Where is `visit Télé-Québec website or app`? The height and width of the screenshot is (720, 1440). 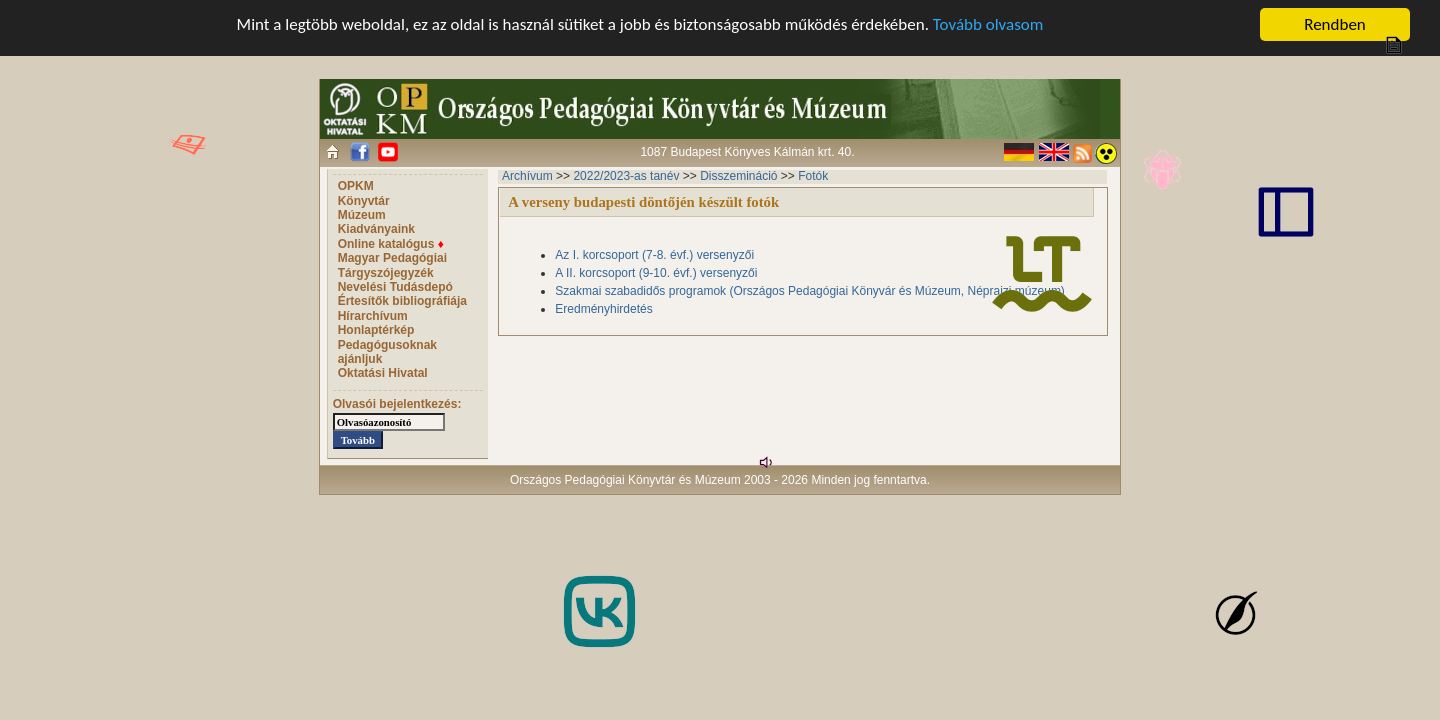 visit Télé-Québec website or app is located at coordinates (188, 145).